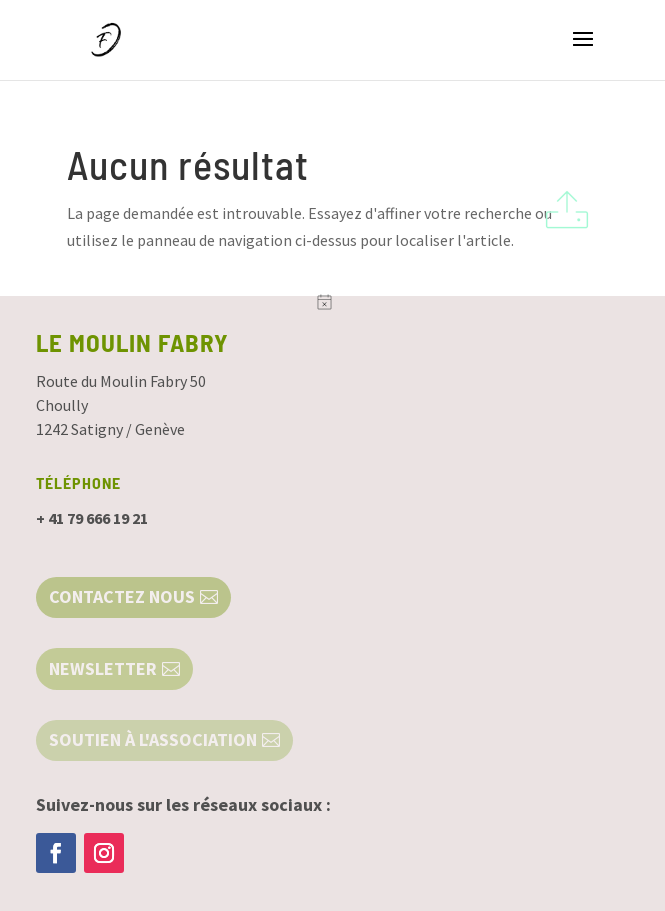 Image resolution: width=665 pixels, height=911 pixels. What do you see at coordinates (567, 212) in the screenshot?
I see `upload a file or document` at bounding box center [567, 212].